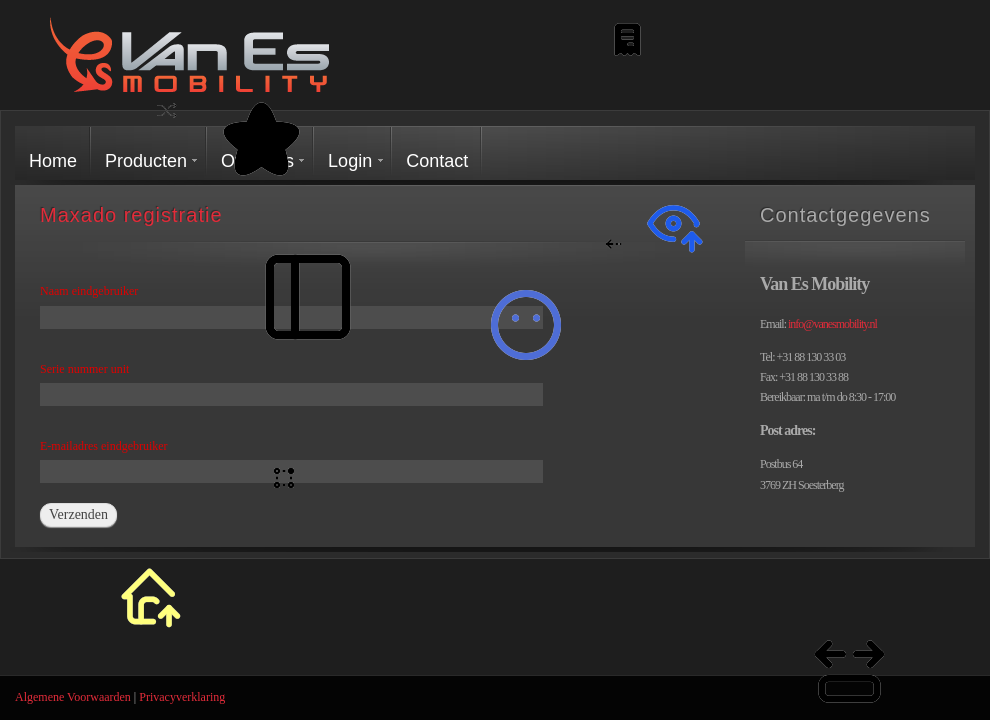 Image resolution: width=990 pixels, height=720 pixels. What do you see at coordinates (627, 39) in the screenshot?
I see `view purchase receipt or transaction history` at bounding box center [627, 39].